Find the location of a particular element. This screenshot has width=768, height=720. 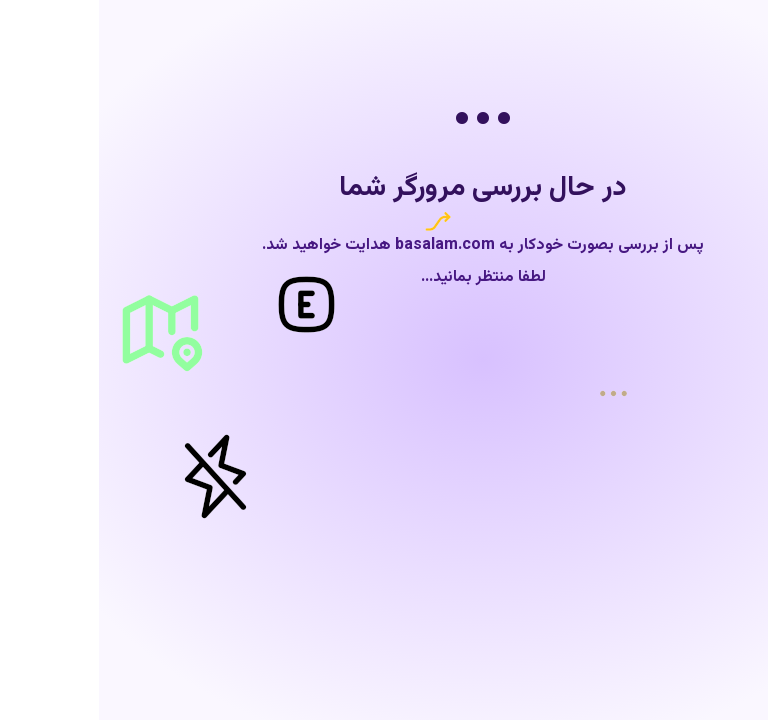

disable flash or lightning mode is located at coordinates (215, 476).